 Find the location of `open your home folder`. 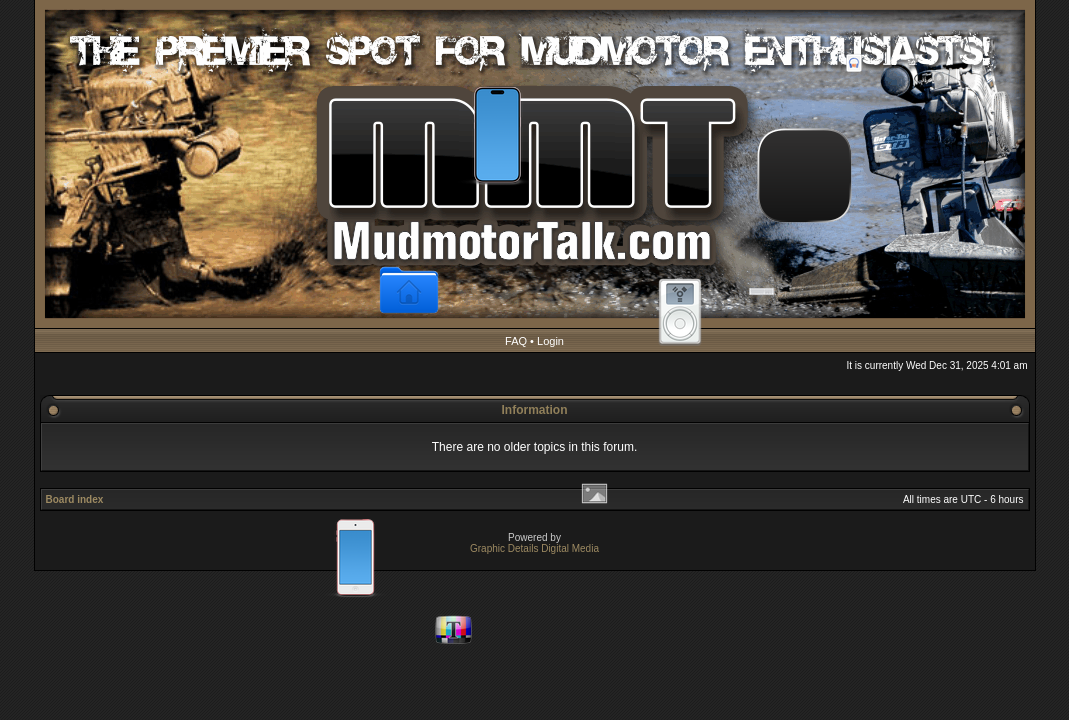

open your home folder is located at coordinates (409, 290).